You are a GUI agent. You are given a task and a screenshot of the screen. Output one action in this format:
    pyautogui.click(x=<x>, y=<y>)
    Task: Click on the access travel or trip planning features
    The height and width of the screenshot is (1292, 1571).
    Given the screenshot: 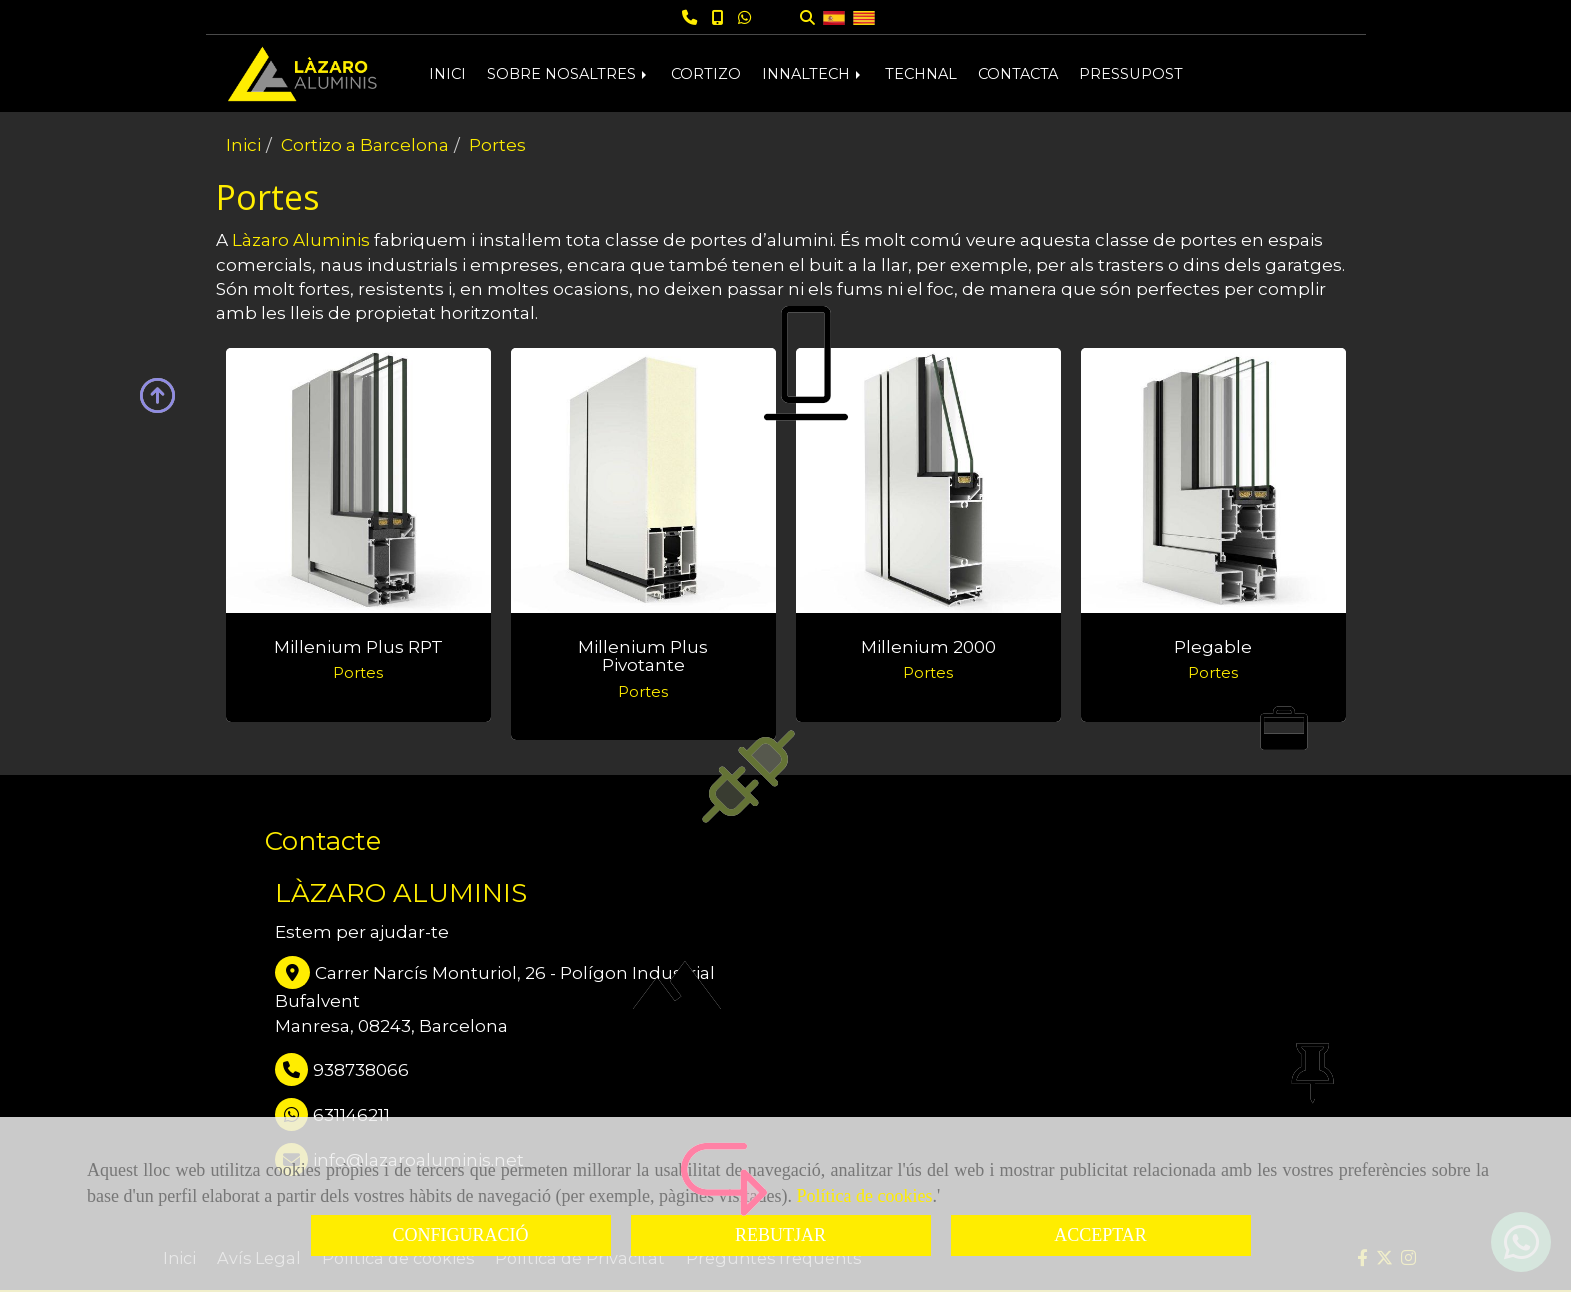 What is the action you would take?
    pyautogui.click(x=1284, y=730)
    